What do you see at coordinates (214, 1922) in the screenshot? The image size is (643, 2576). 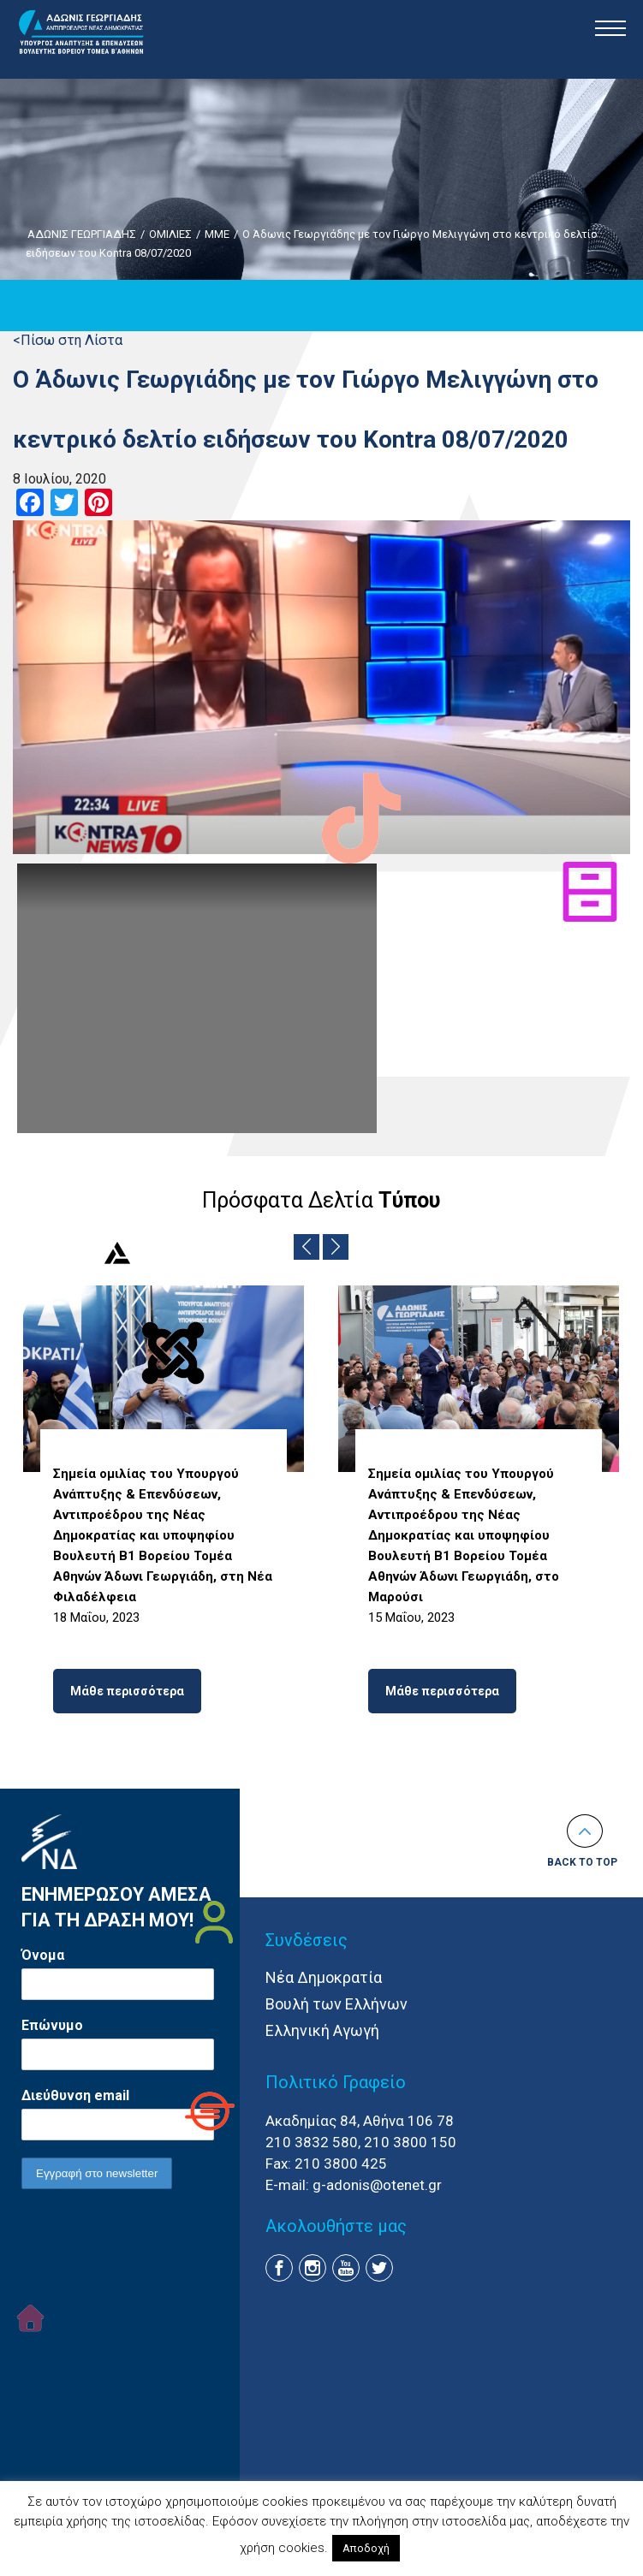 I see `view your profile` at bounding box center [214, 1922].